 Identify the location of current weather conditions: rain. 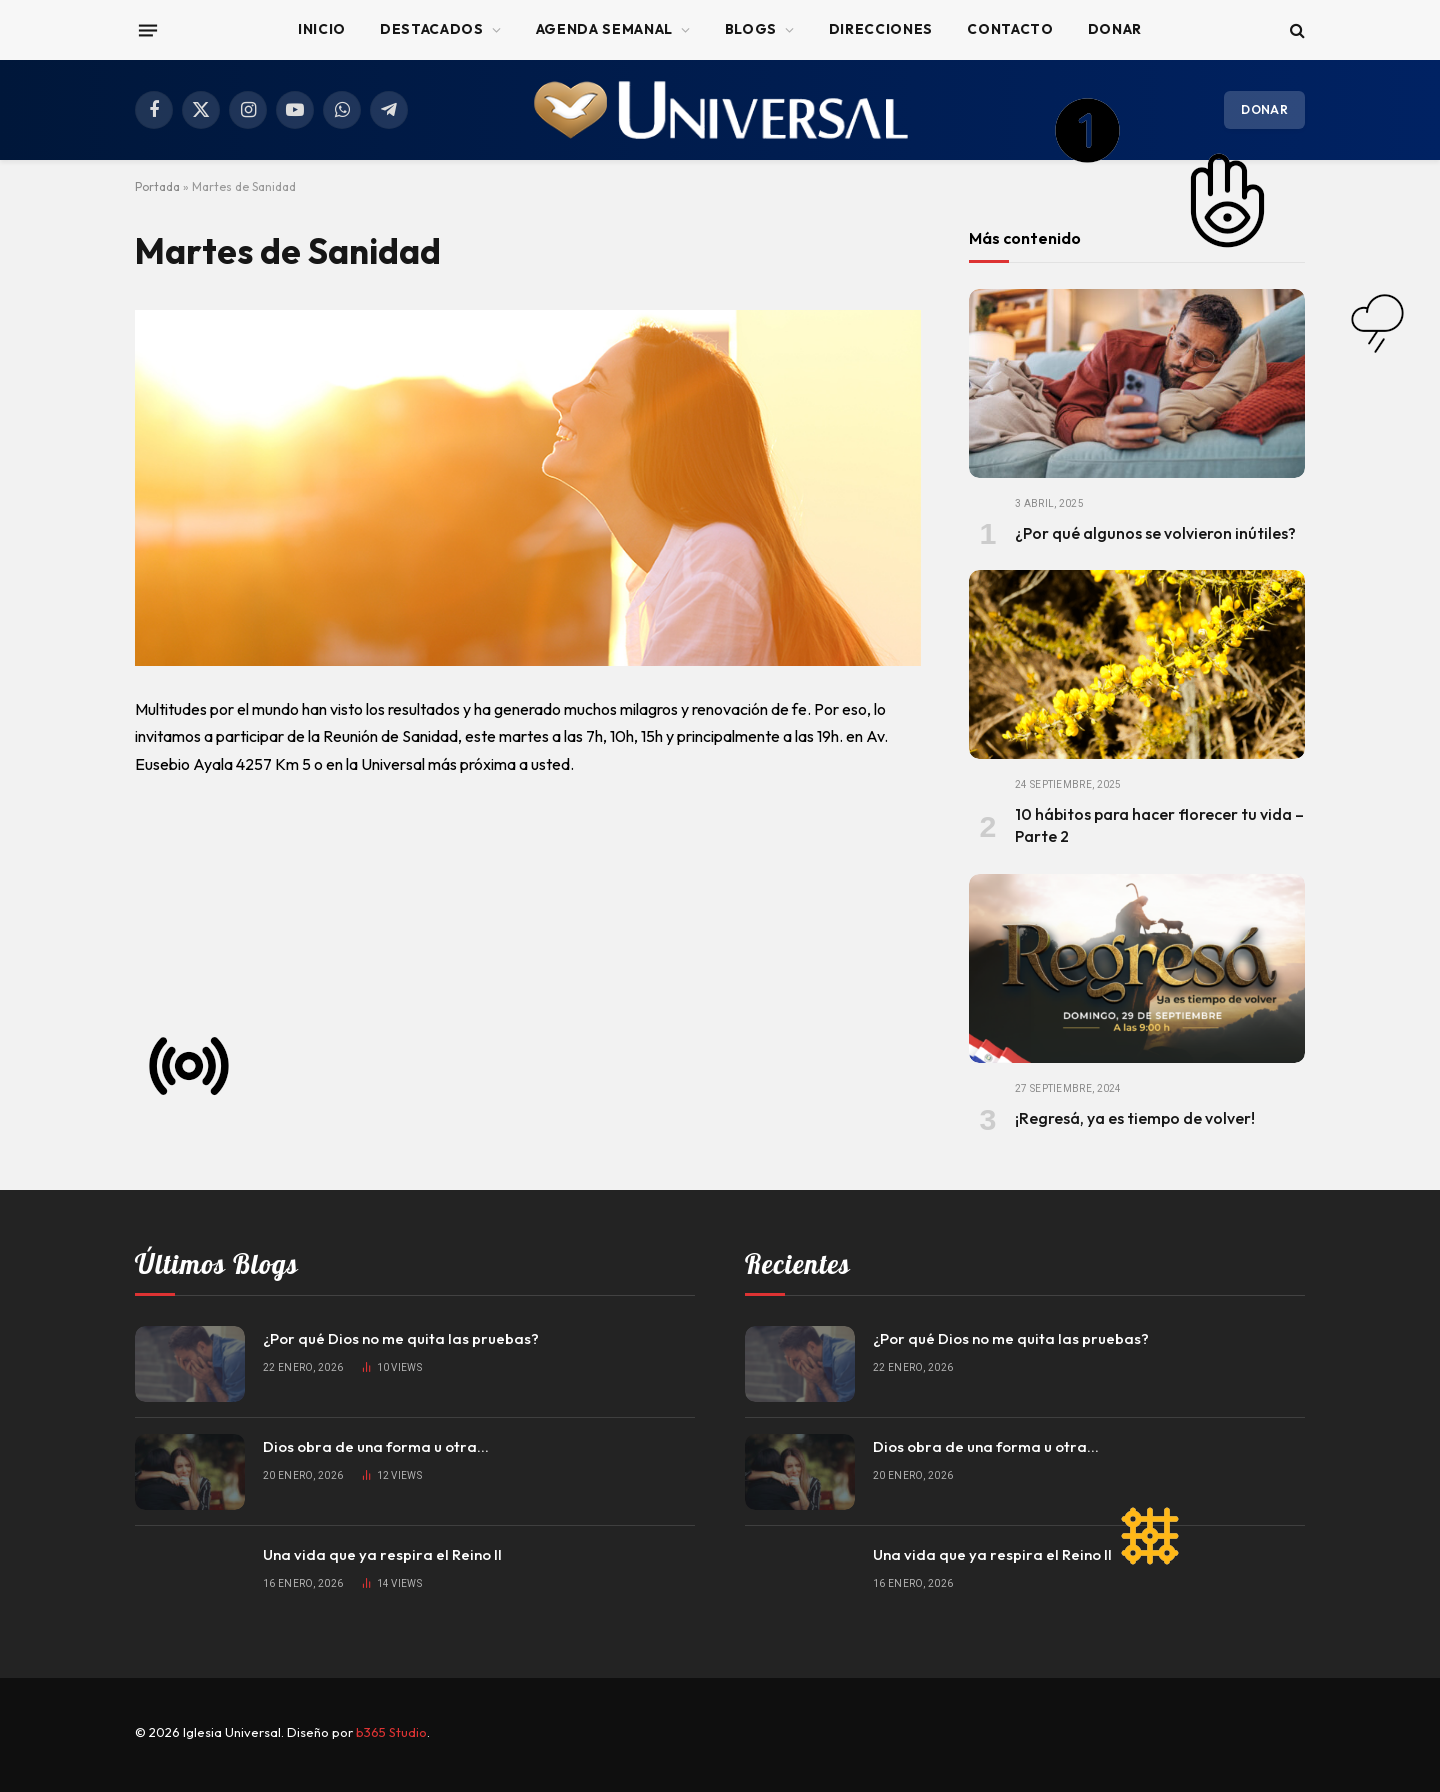
(1377, 322).